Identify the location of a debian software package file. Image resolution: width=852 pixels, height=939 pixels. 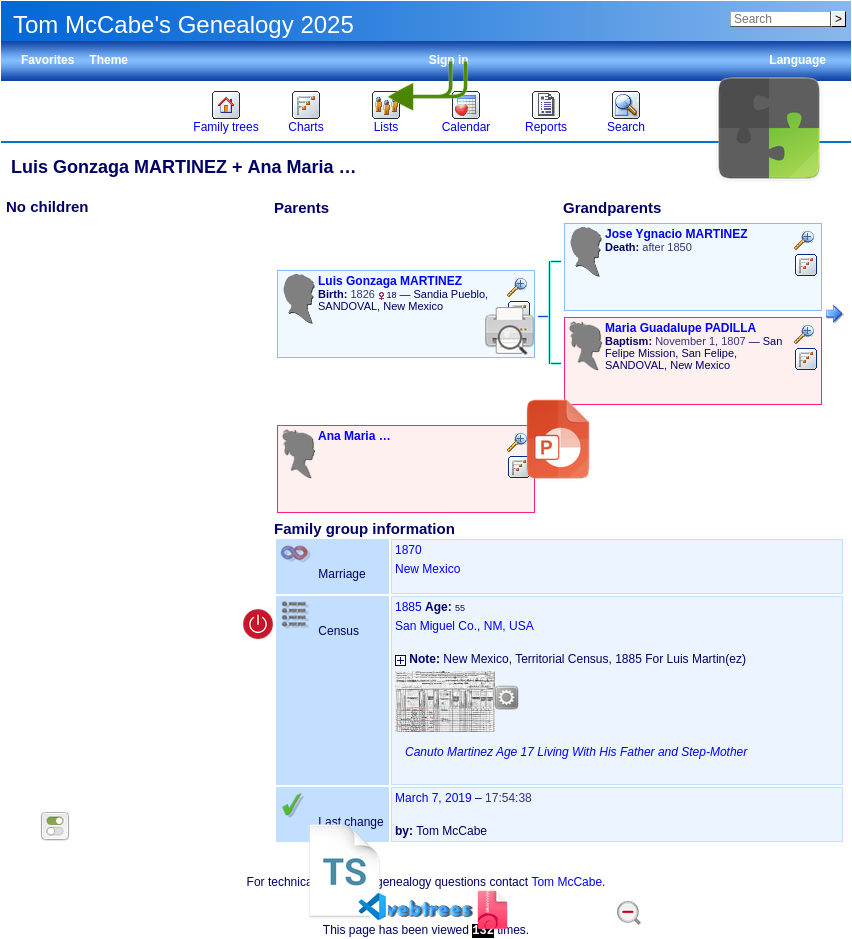
(492, 910).